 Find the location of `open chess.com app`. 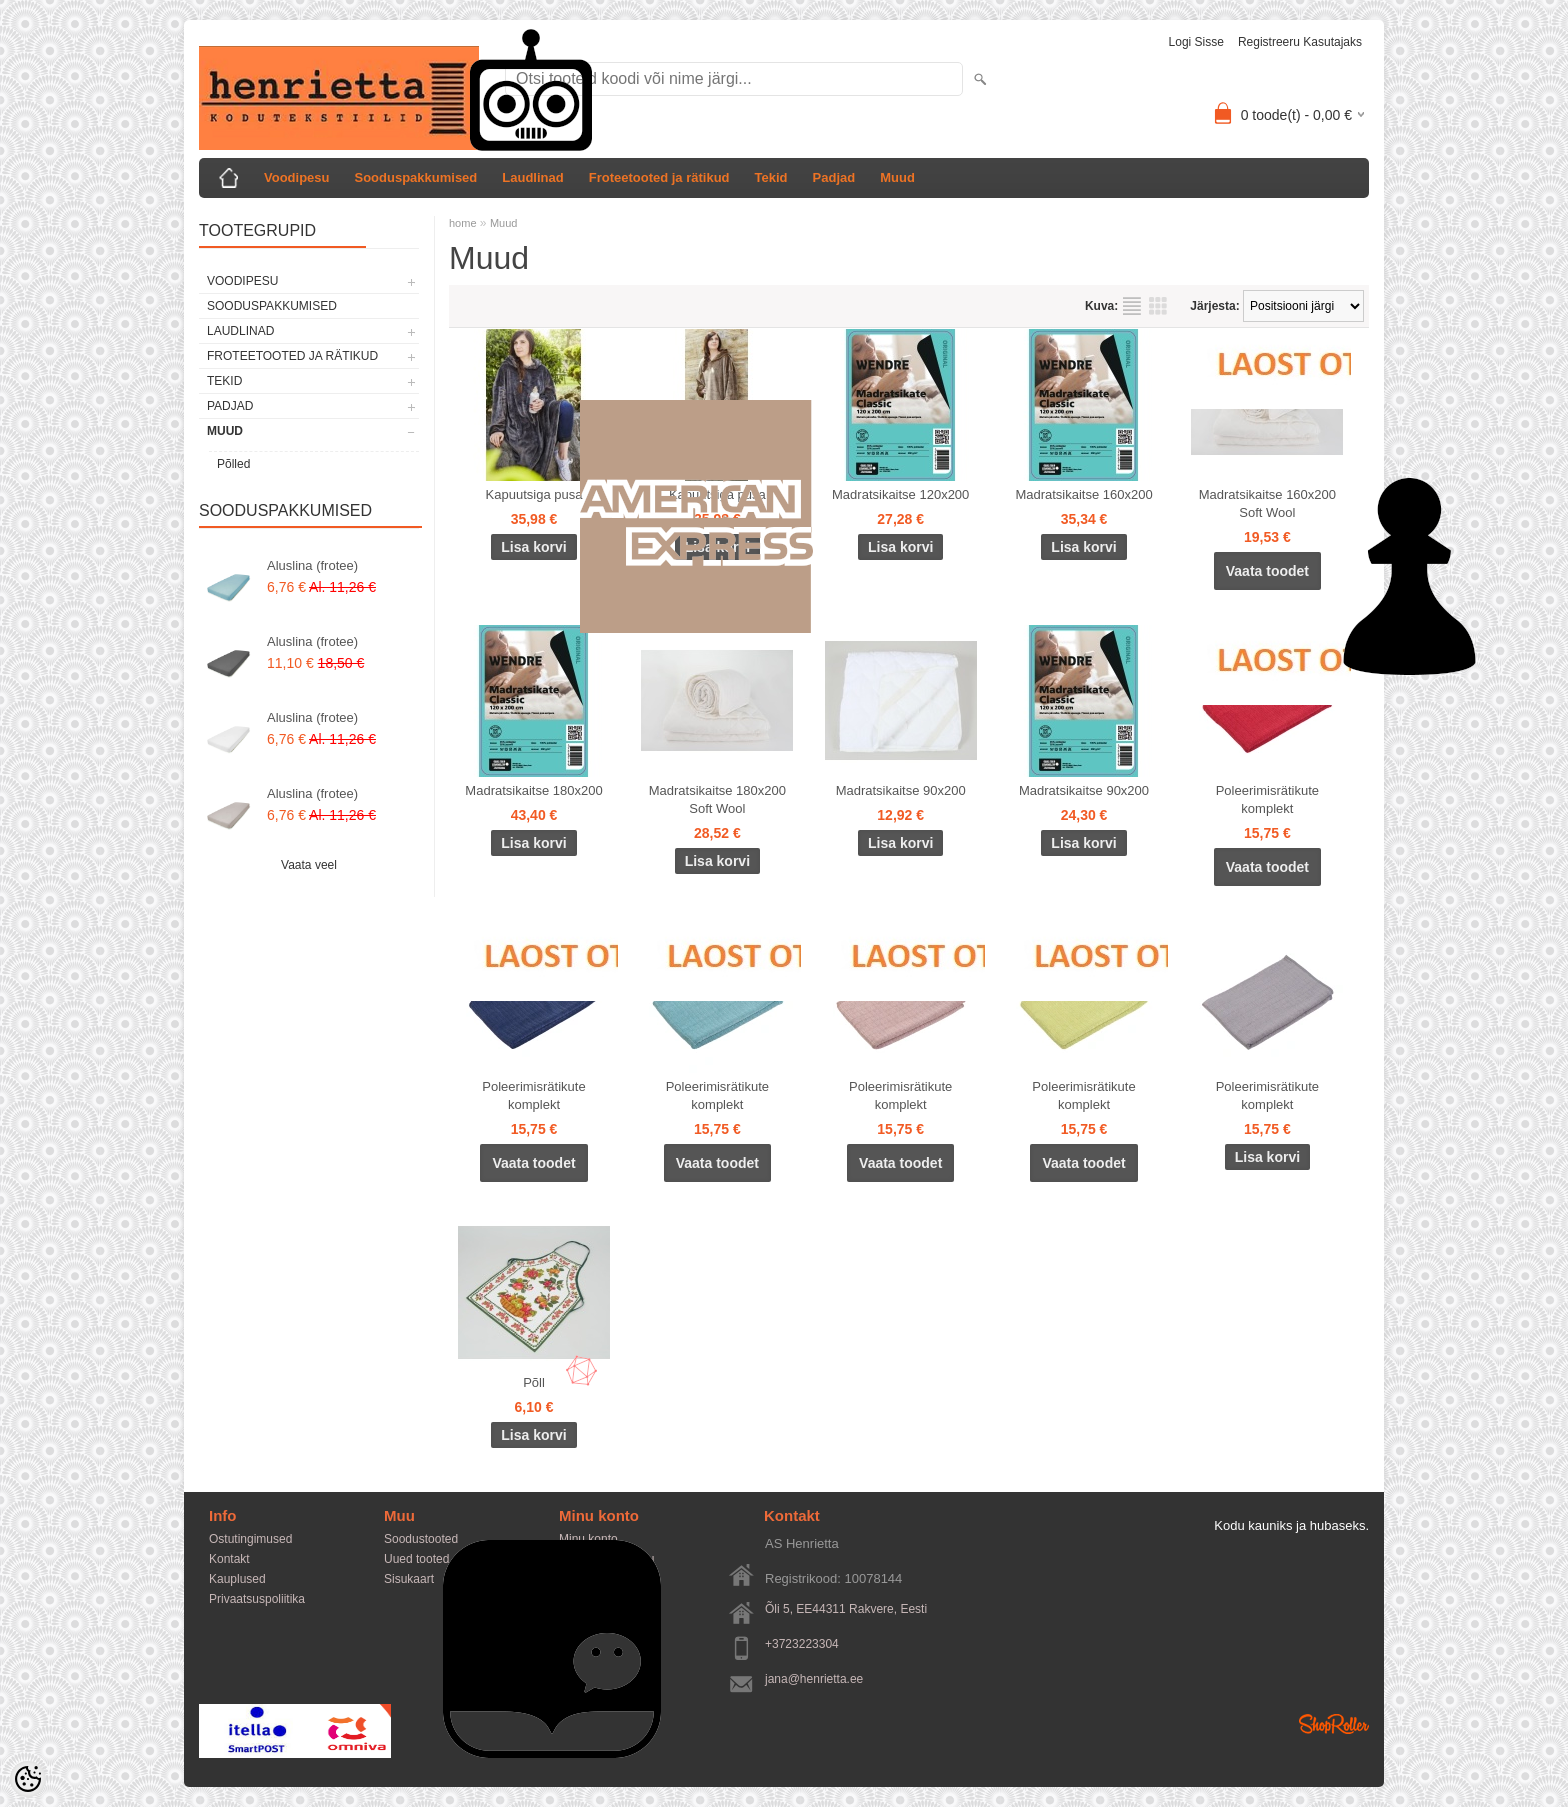

open chess.com app is located at coordinates (1409, 576).